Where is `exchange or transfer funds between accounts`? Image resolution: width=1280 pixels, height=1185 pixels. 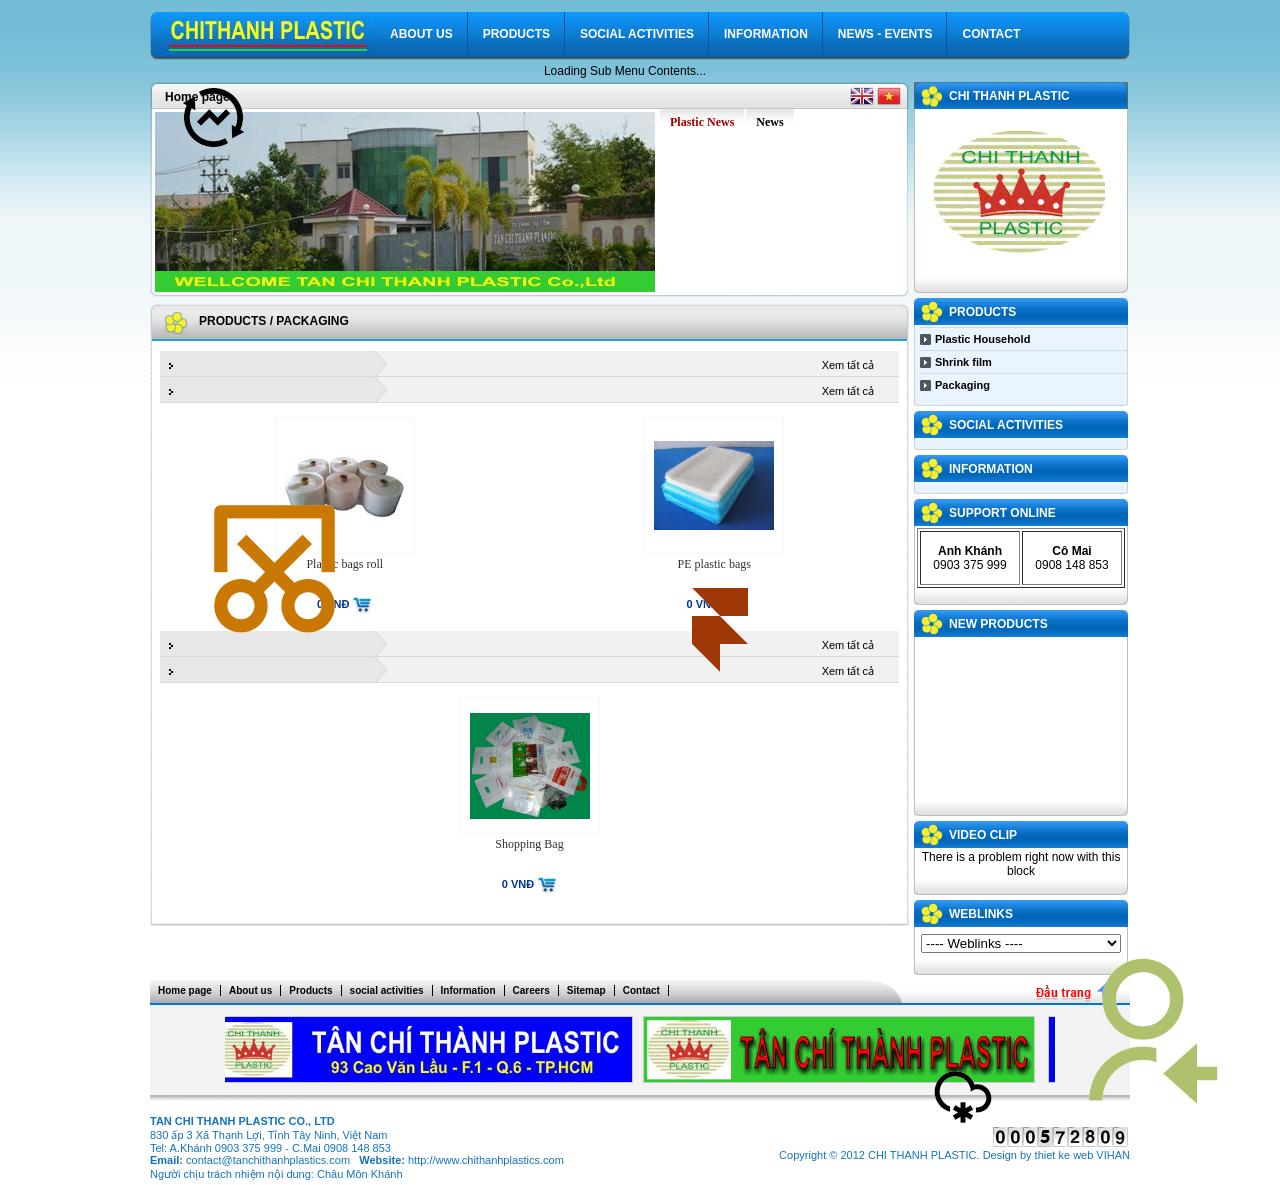 exchange or transfer funds between accounts is located at coordinates (213, 117).